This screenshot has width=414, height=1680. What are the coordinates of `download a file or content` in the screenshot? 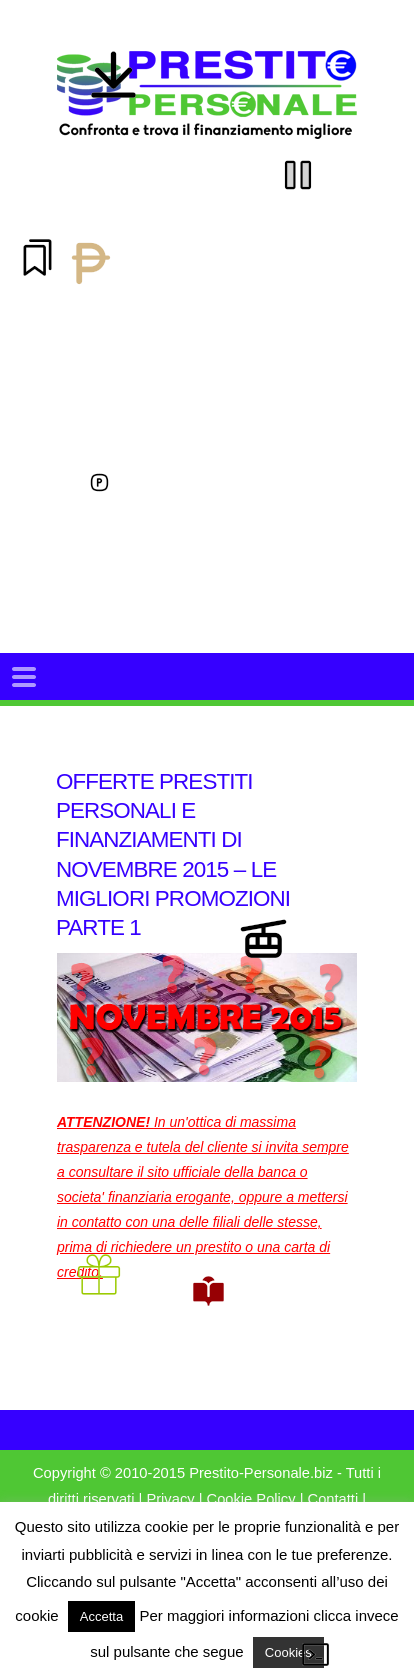 It's located at (113, 75).